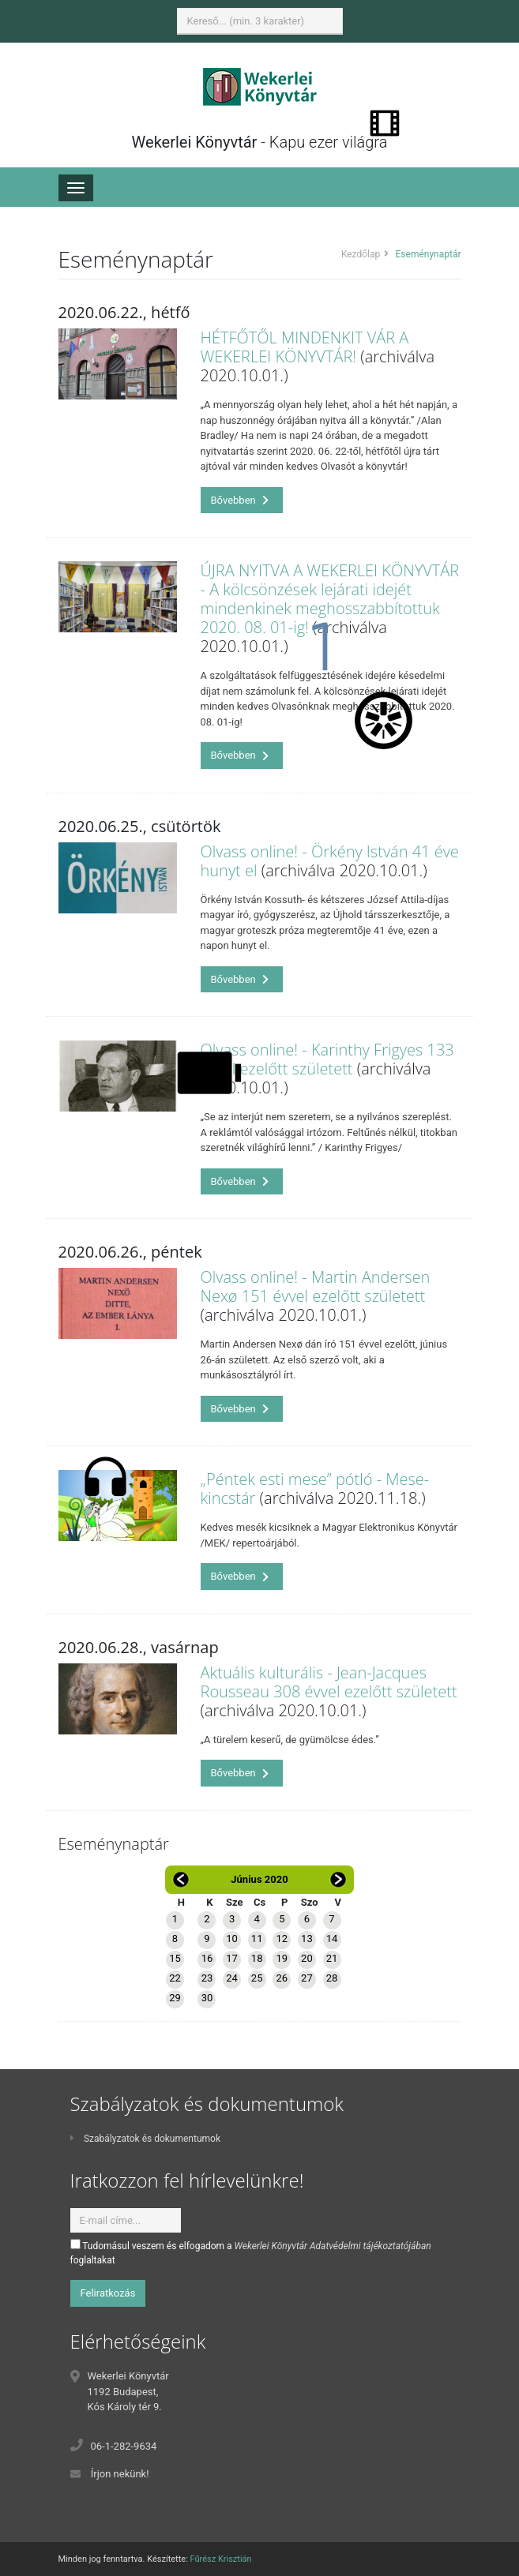 The image size is (519, 2576). Describe the element at coordinates (208, 1073) in the screenshot. I see `indicates current battery level` at that location.